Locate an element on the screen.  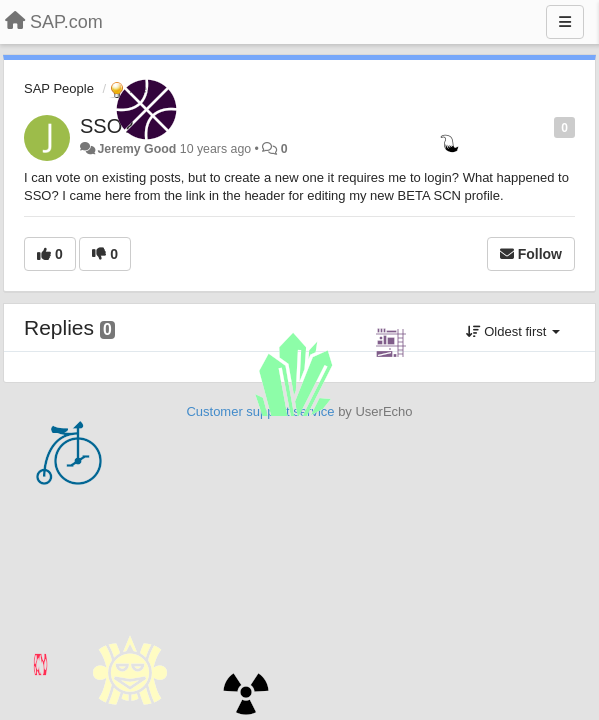
view aztec or mesoamerican themed content is located at coordinates (130, 670).